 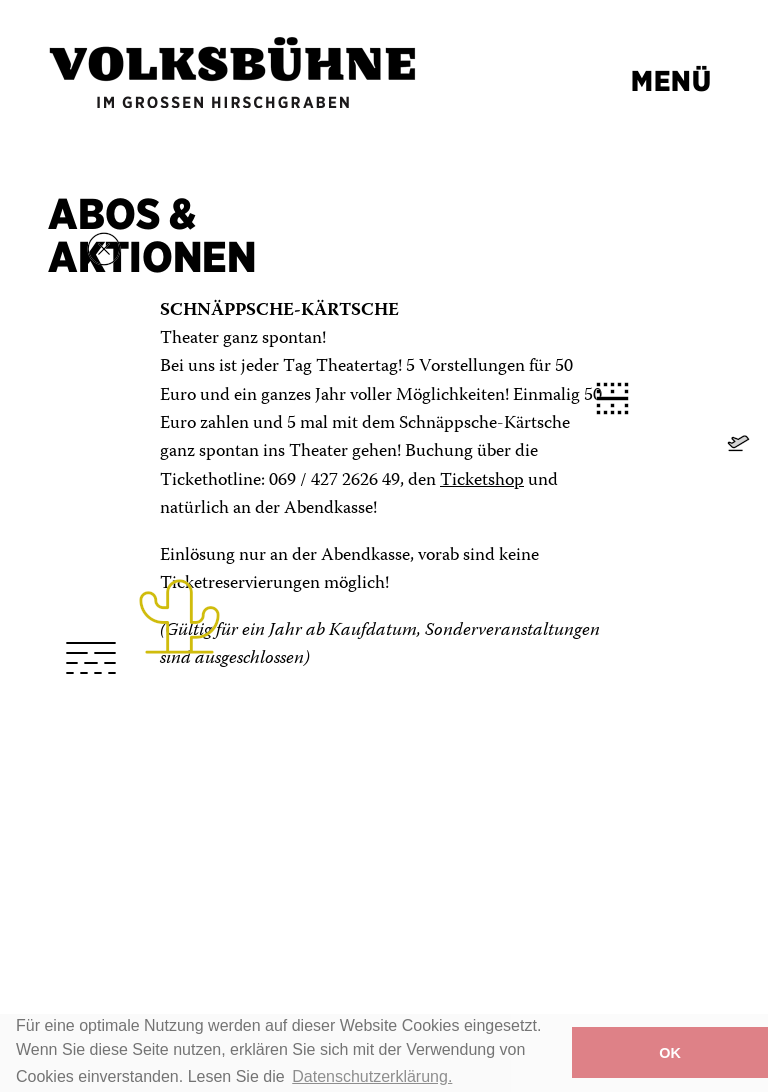 I want to click on flight departure or takeoff status, so click(x=738, y=442).